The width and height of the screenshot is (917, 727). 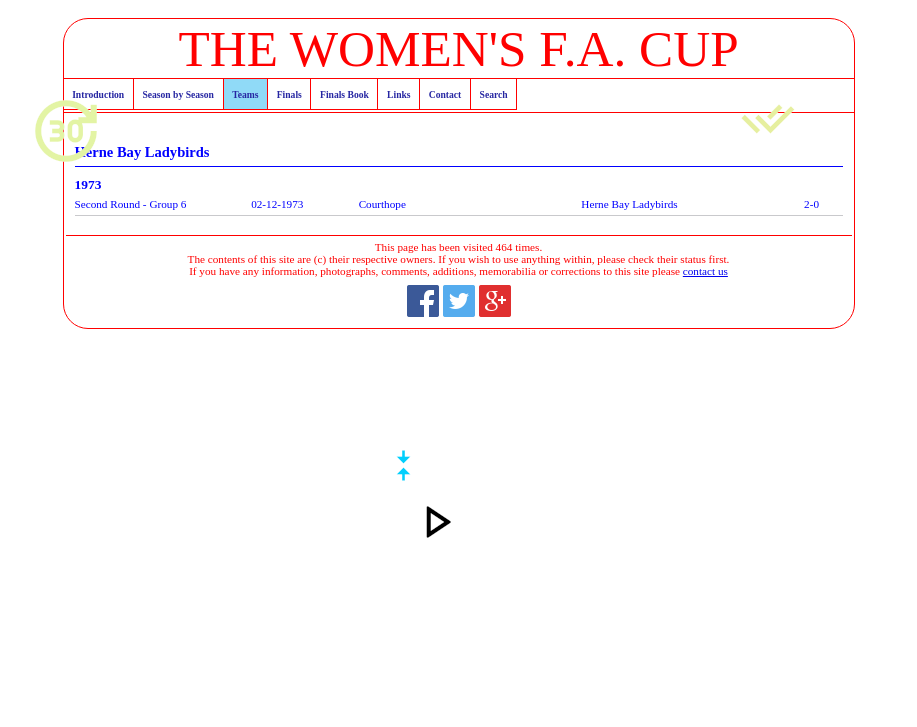 What do you see at coordinates (768, 119) in the screenshot?
I see `message sent and read confirmation` at bounding box center [768, 119].